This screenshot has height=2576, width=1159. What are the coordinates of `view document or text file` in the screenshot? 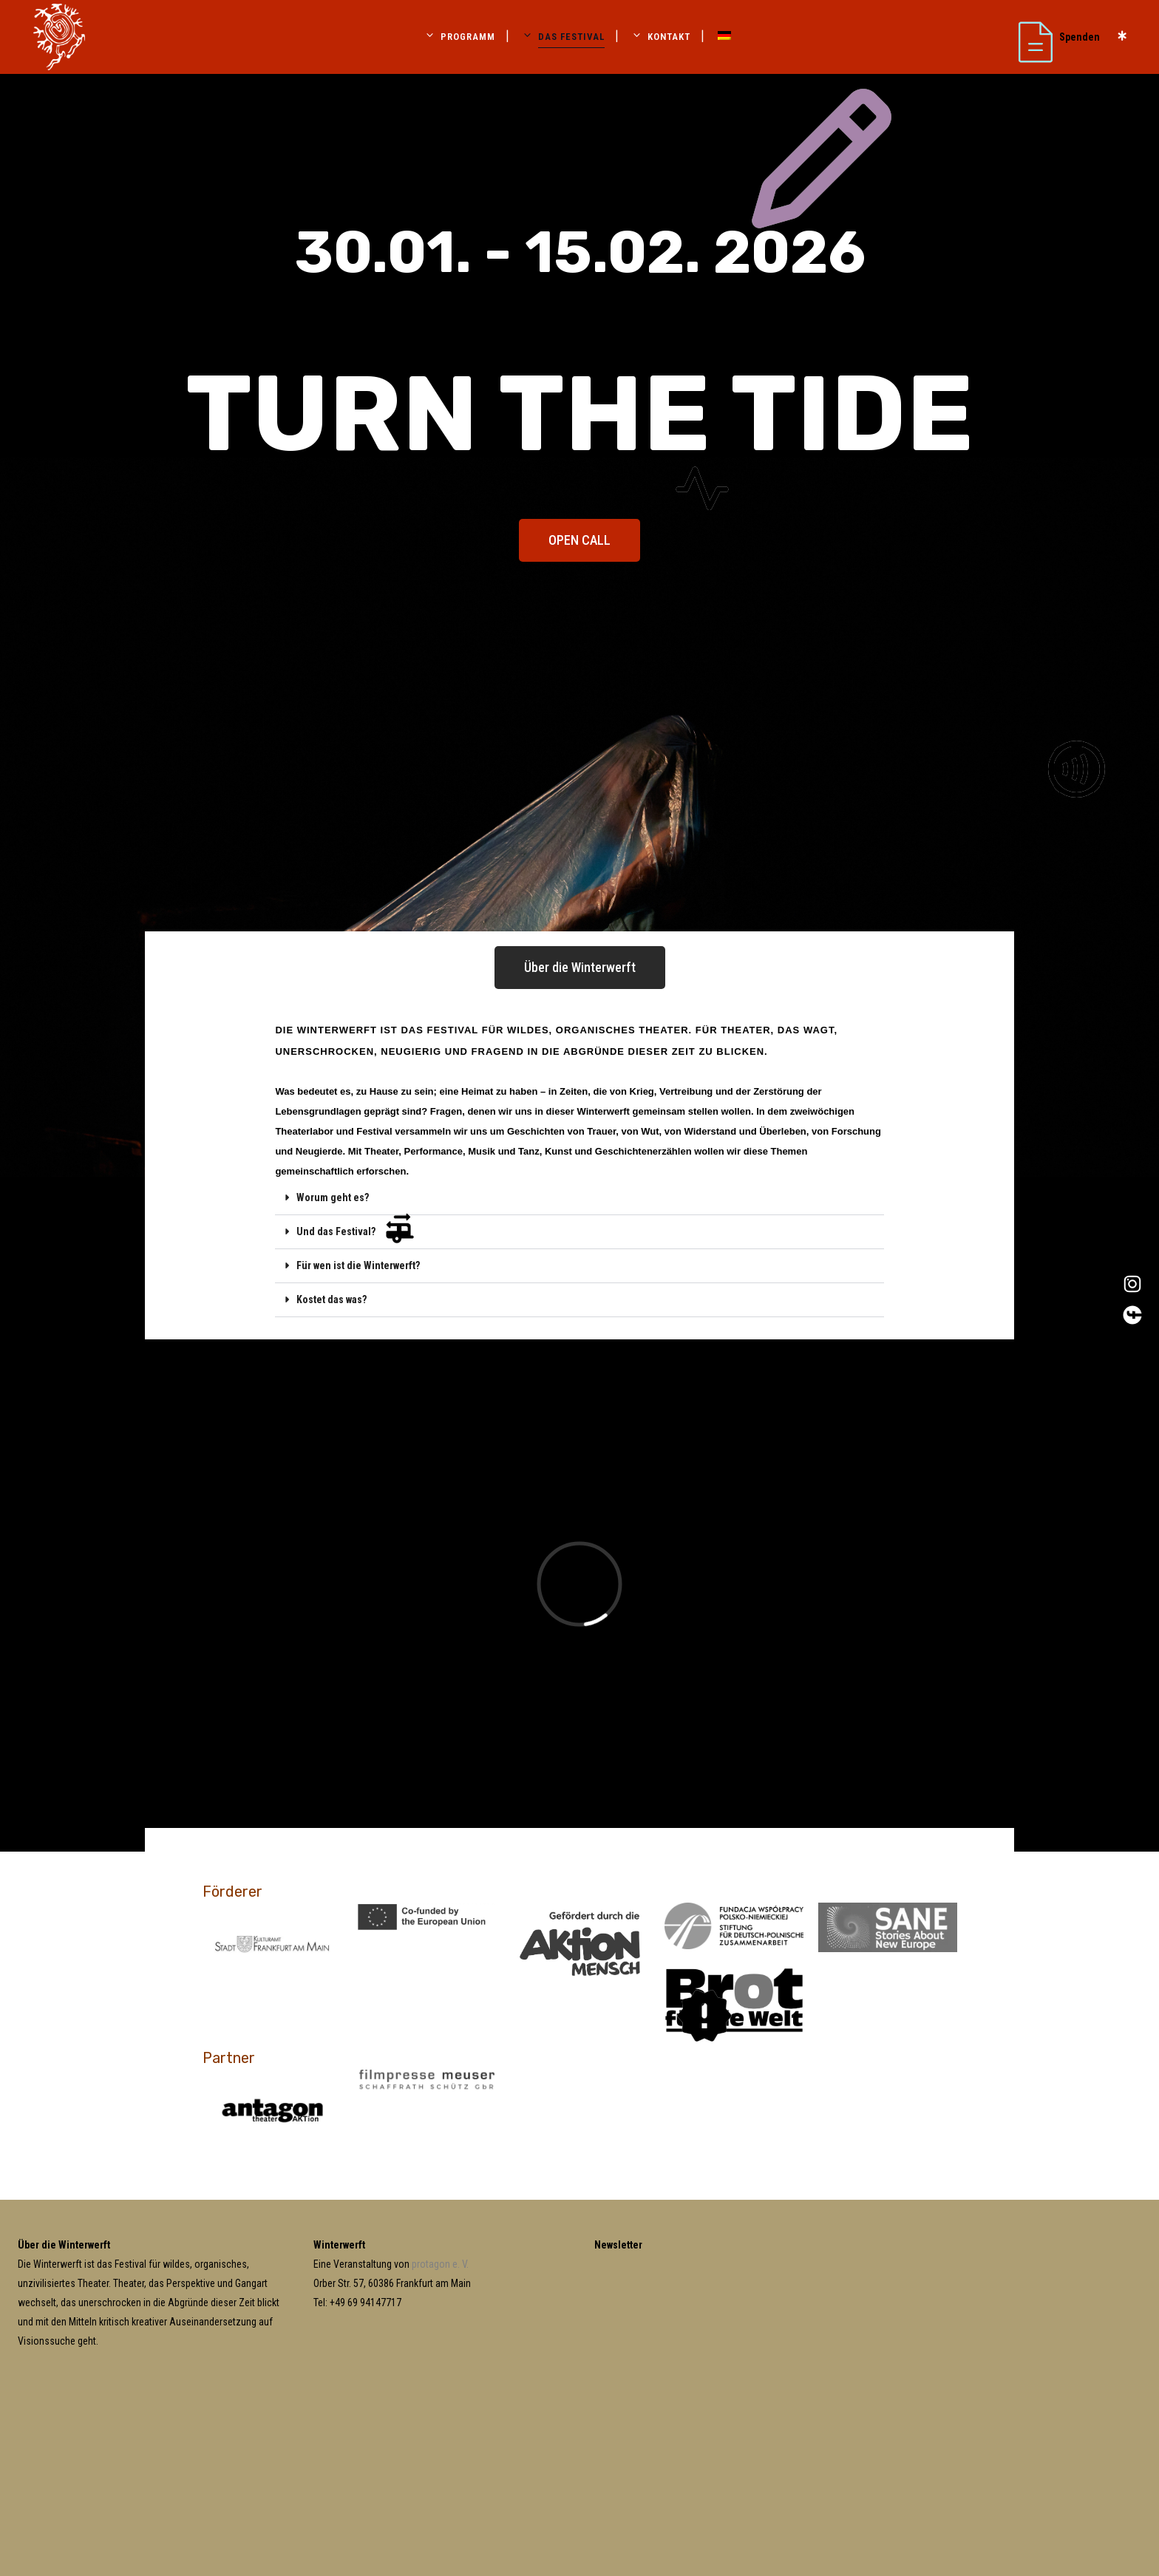 It's located at (1036, 42).